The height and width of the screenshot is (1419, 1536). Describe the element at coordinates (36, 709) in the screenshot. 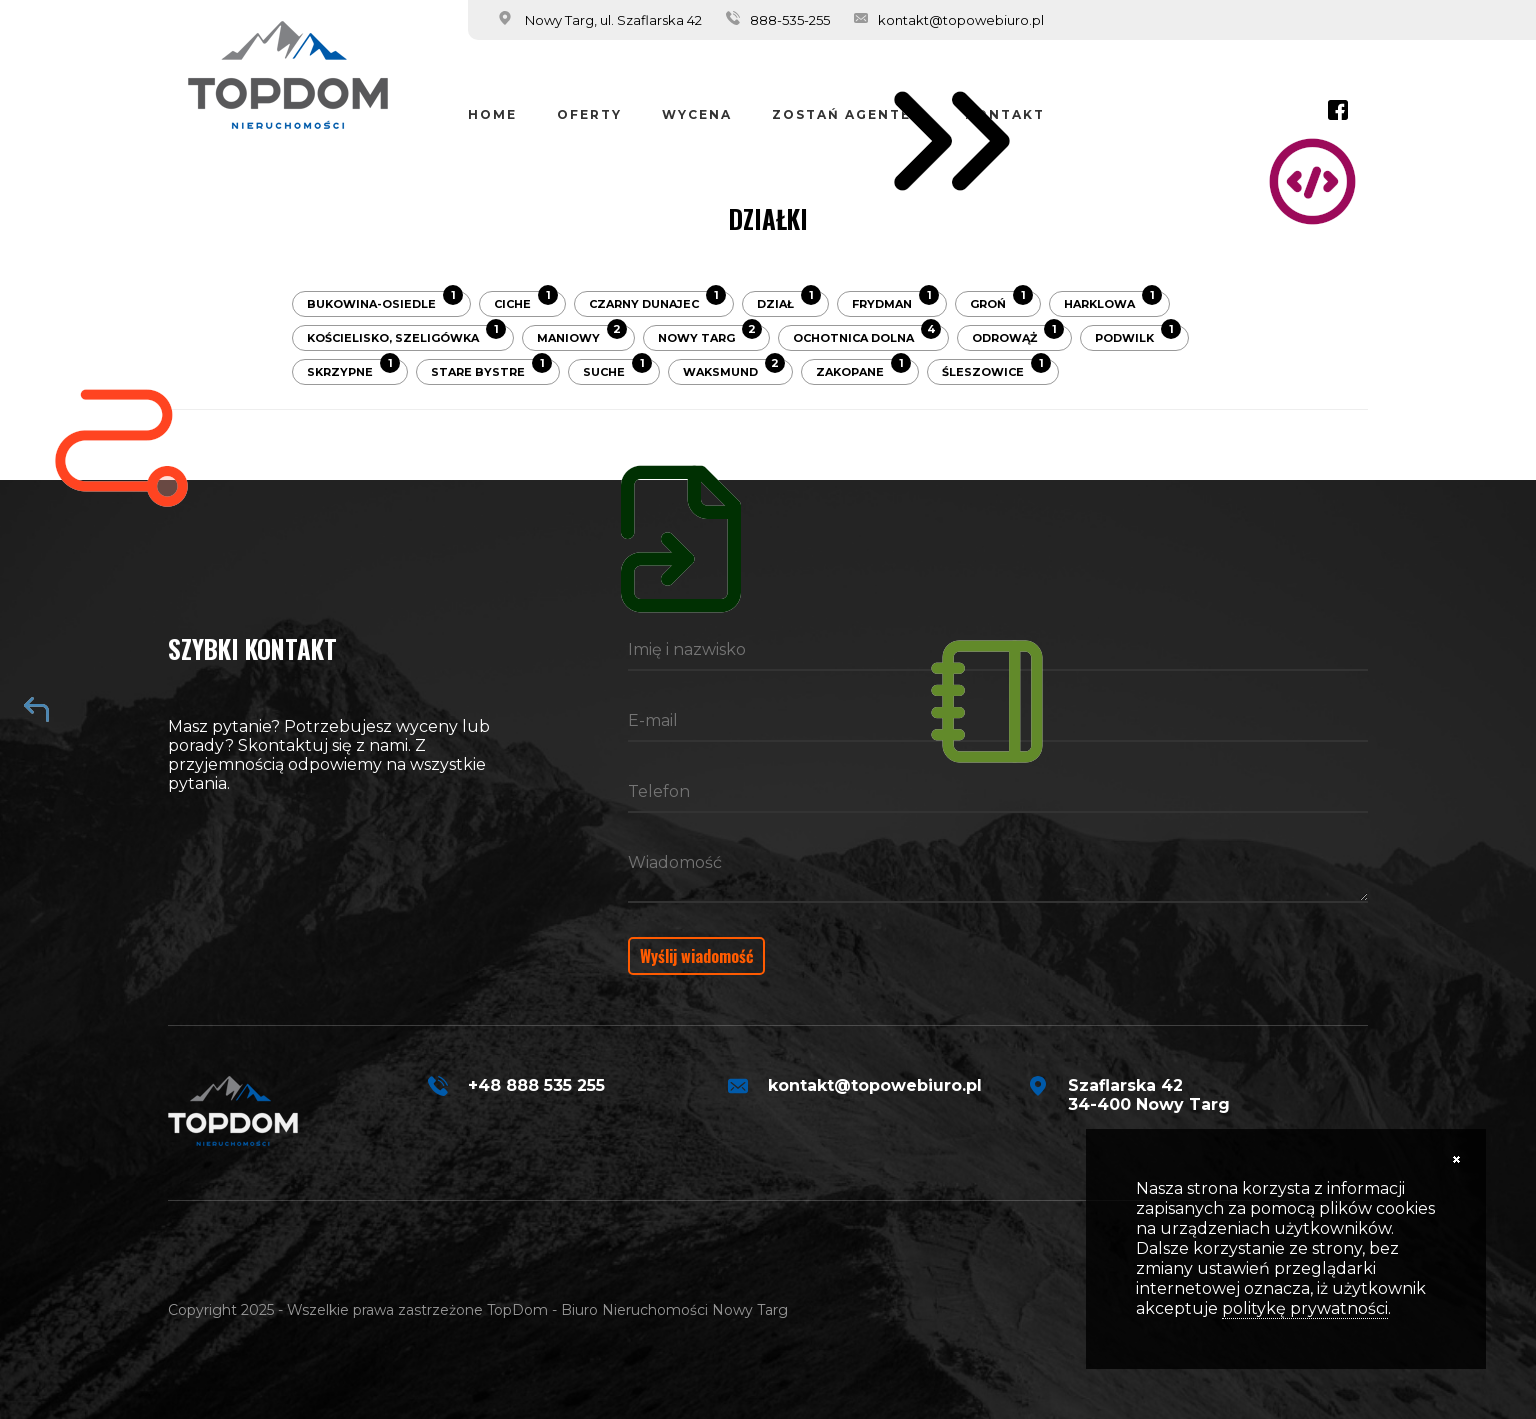

I see `go back to the previous screen` at that location.